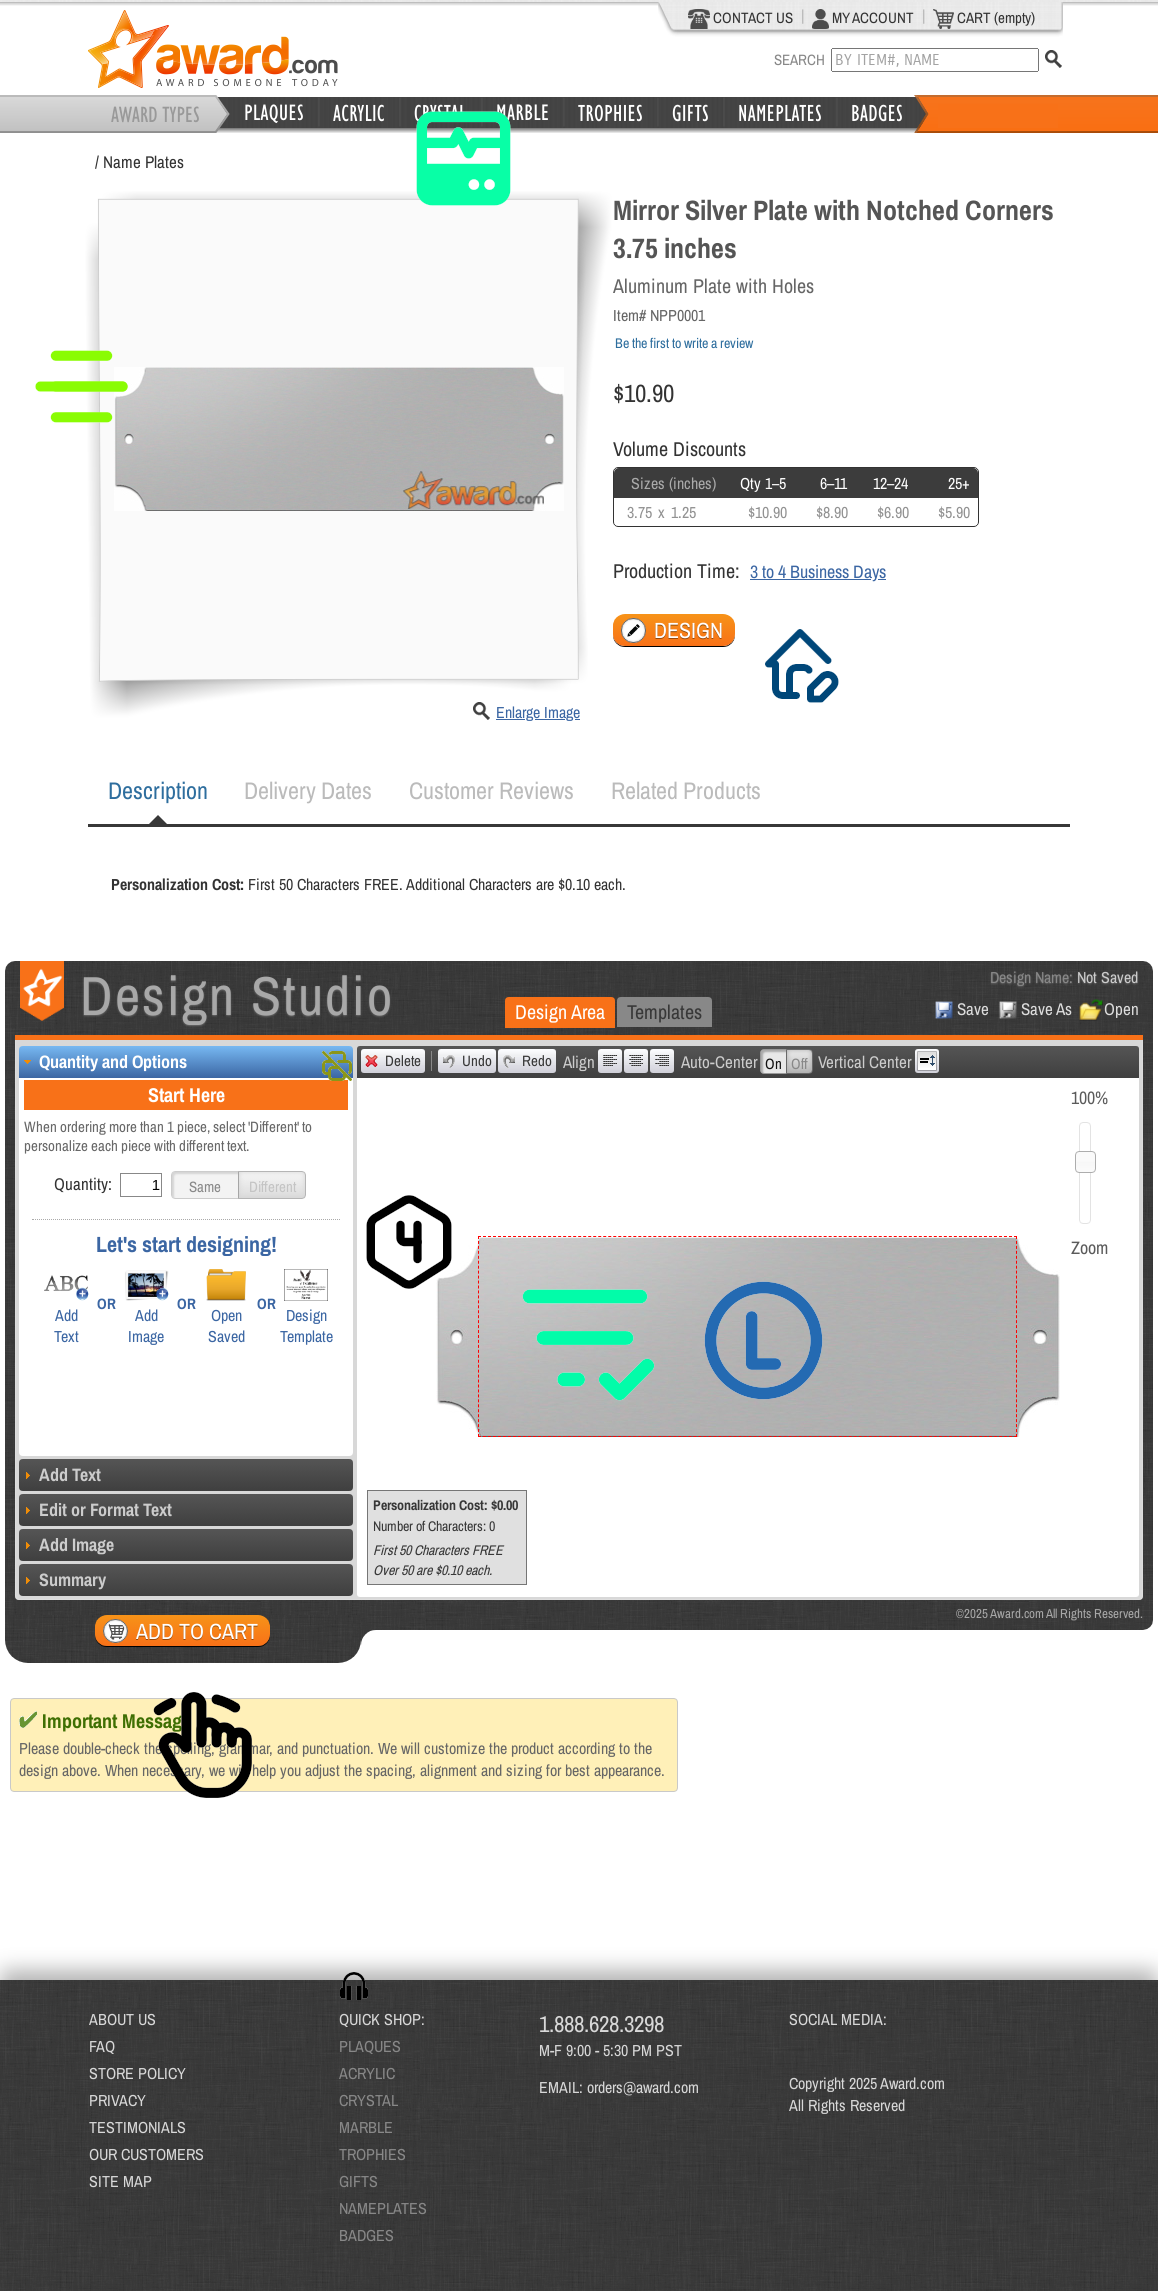 This screenshot has height=2291, width=1158. What do you see at coordinates (81, 386) in the screenshot?
I see `open navigation menu` at bounding box center [81, 386].